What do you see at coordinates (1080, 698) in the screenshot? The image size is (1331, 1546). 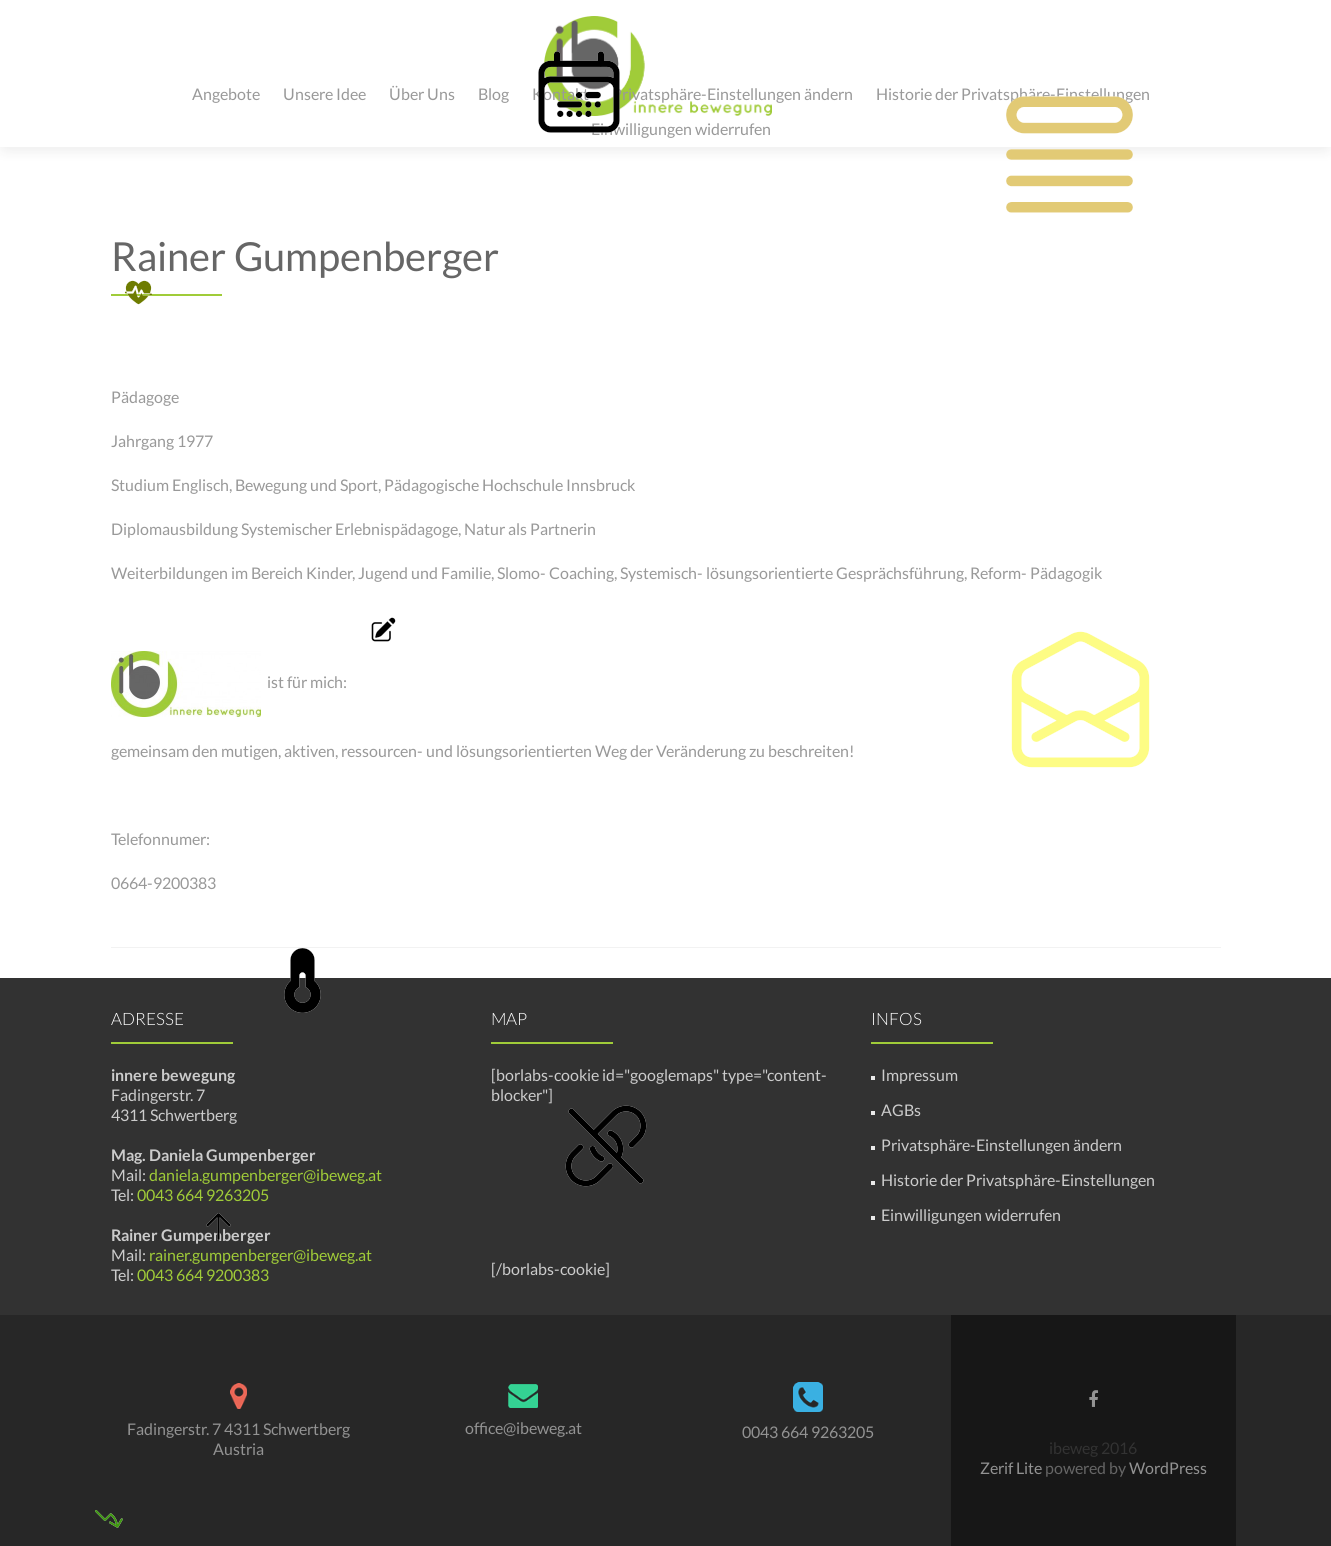 I see `view an opened email or message` at bounding box center [1080, 698].